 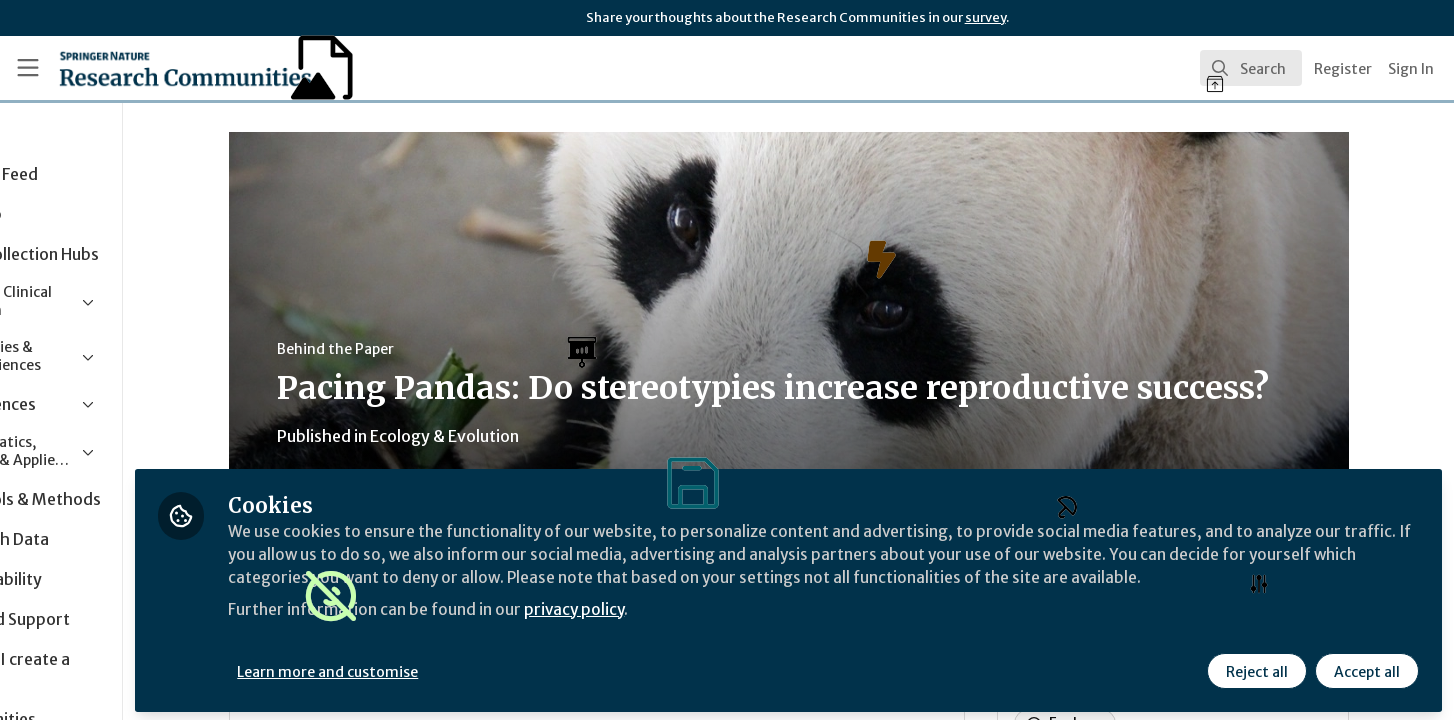 I want to click on save current file or document, so click(x=693, y=483).